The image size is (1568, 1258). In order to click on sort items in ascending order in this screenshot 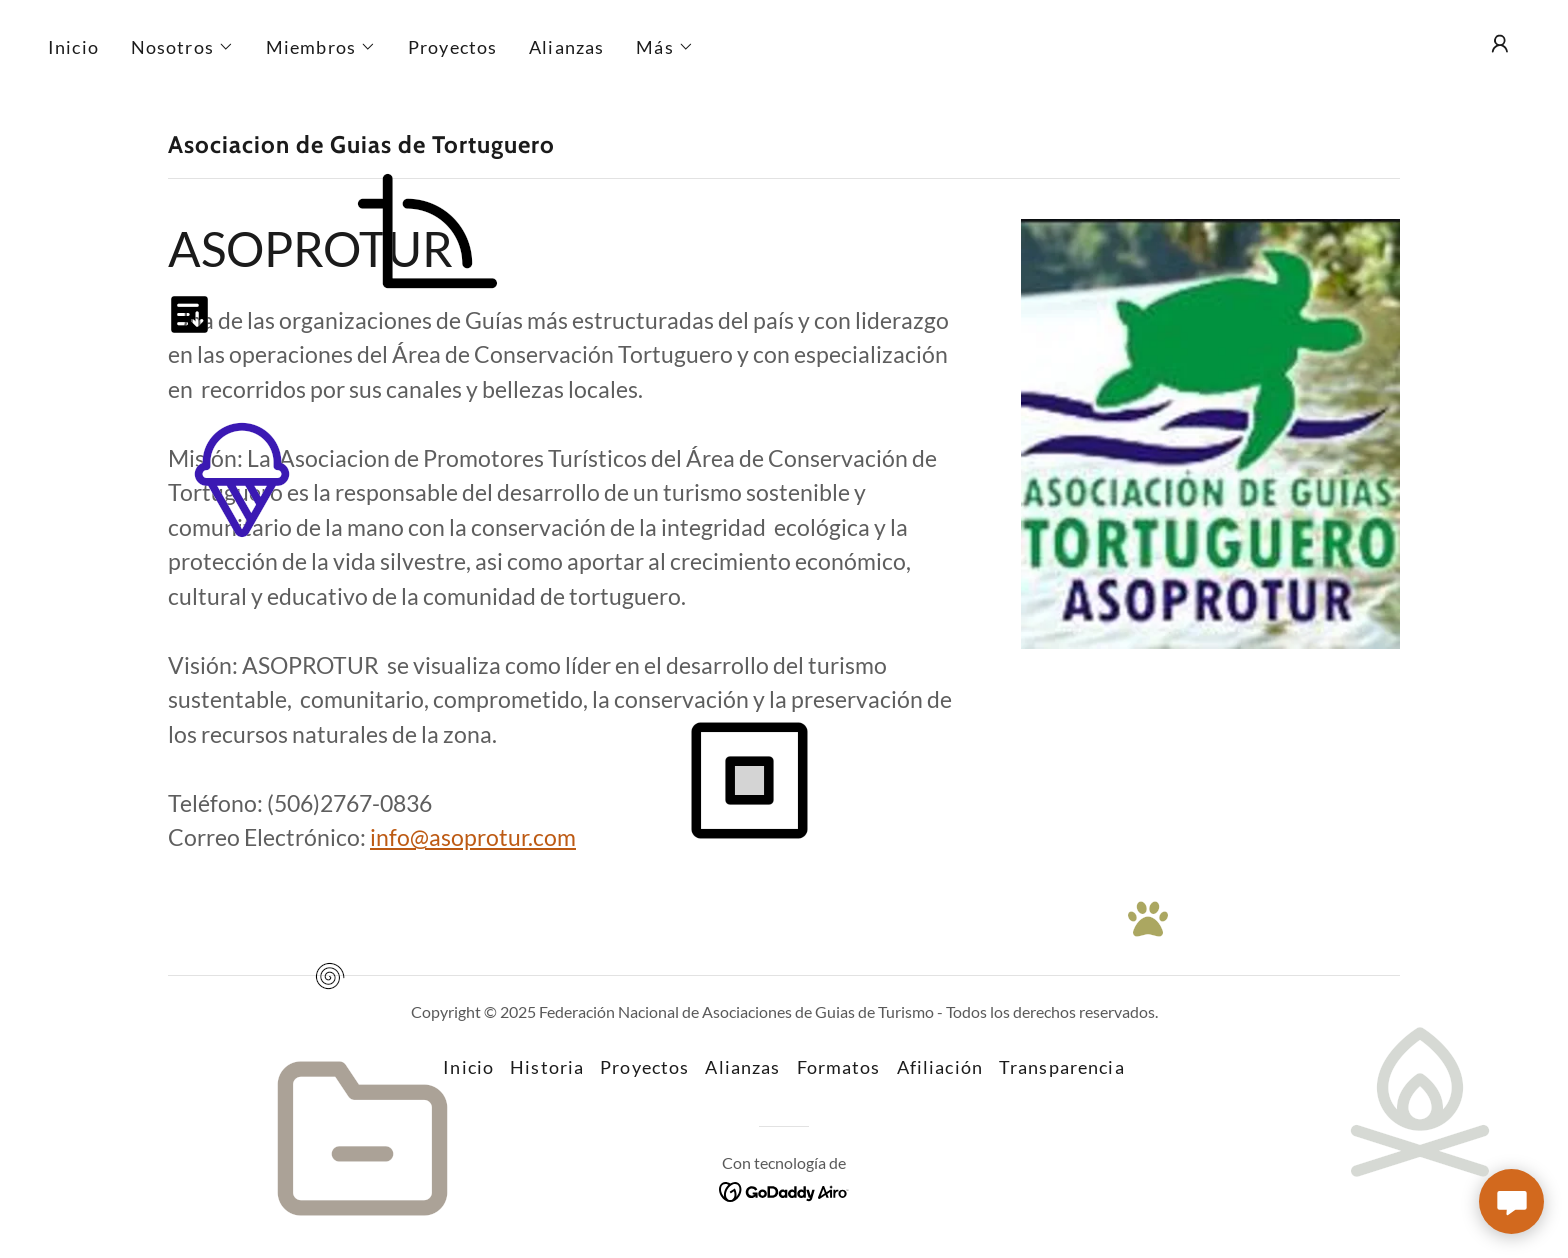, I will do `click(189, 314)`.